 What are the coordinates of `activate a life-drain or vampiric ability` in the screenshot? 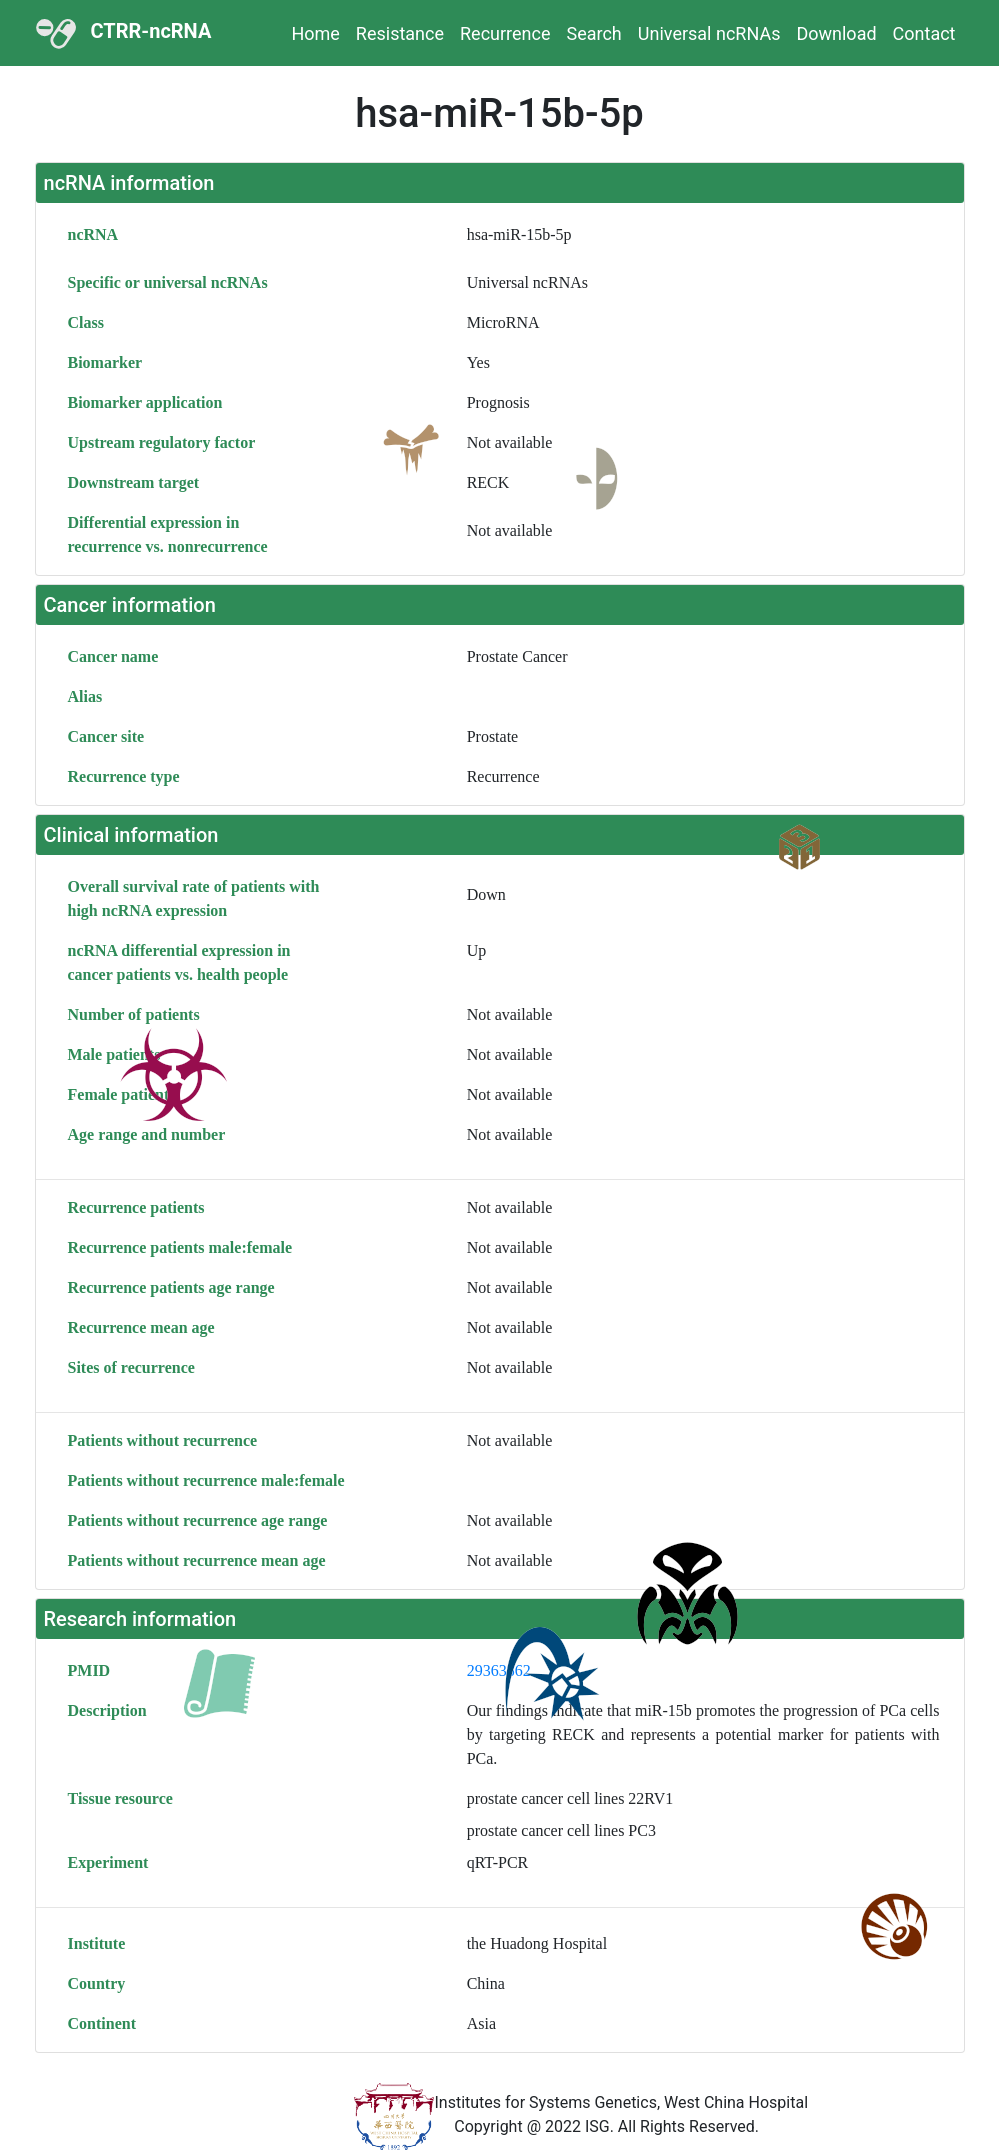 It's located at (411, 449).